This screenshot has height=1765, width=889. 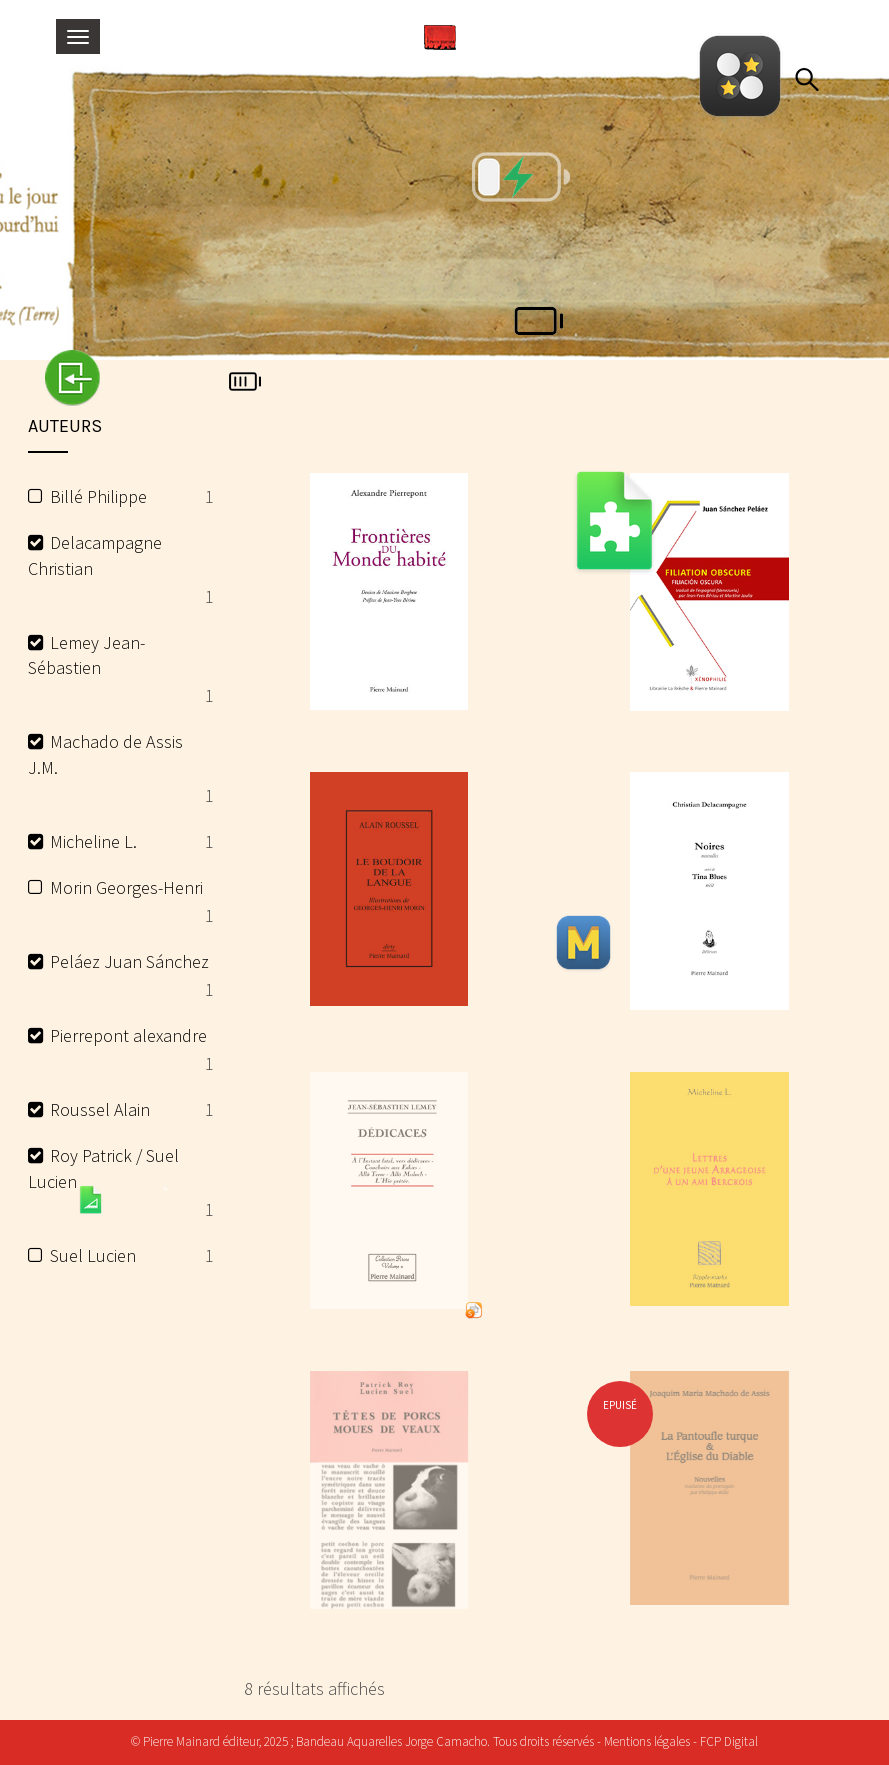 I want to click on log out of the current session, so click(x=73, y=378).